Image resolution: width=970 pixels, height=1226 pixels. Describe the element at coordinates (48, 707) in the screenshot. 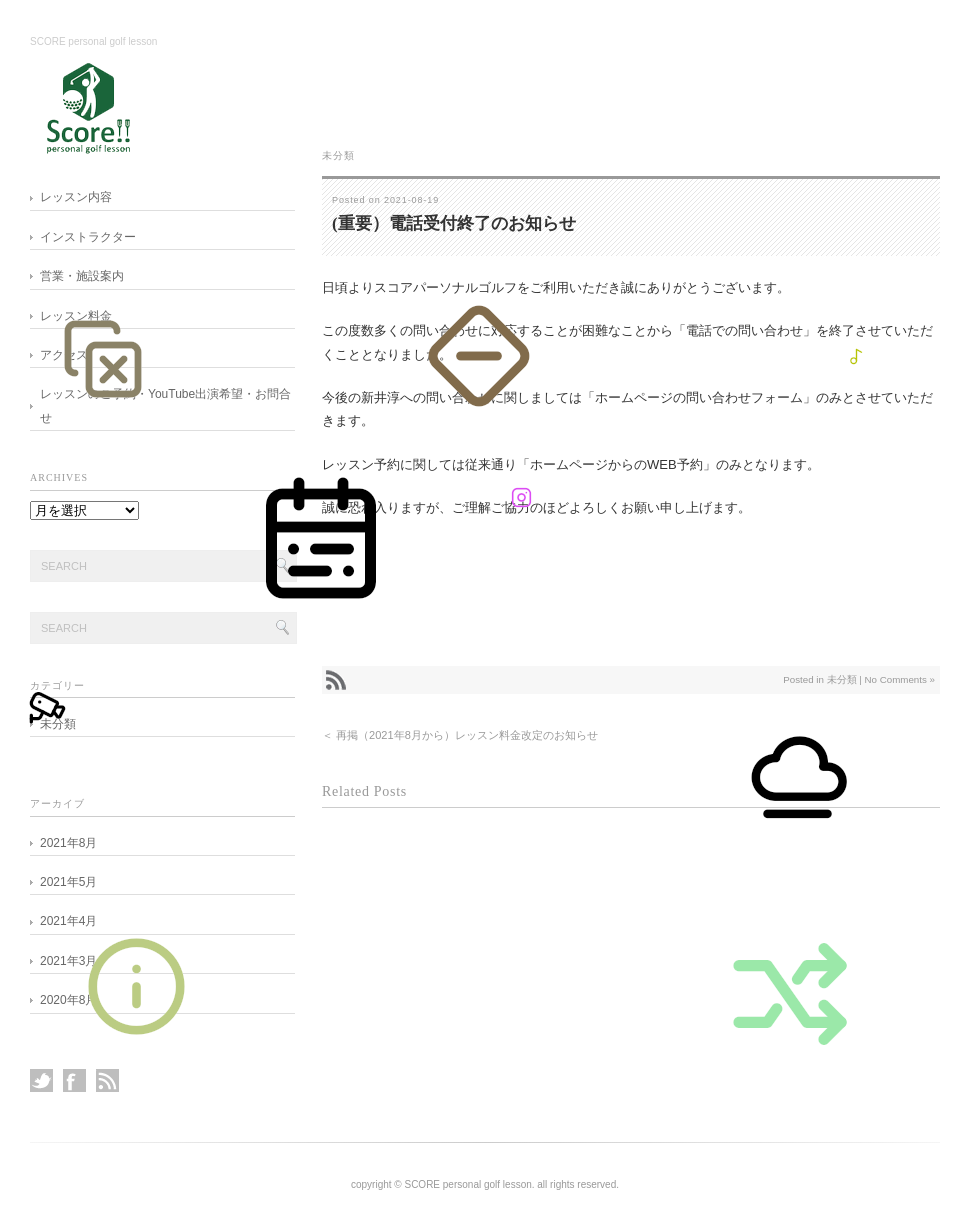

I see `access security camera feed` at that location.